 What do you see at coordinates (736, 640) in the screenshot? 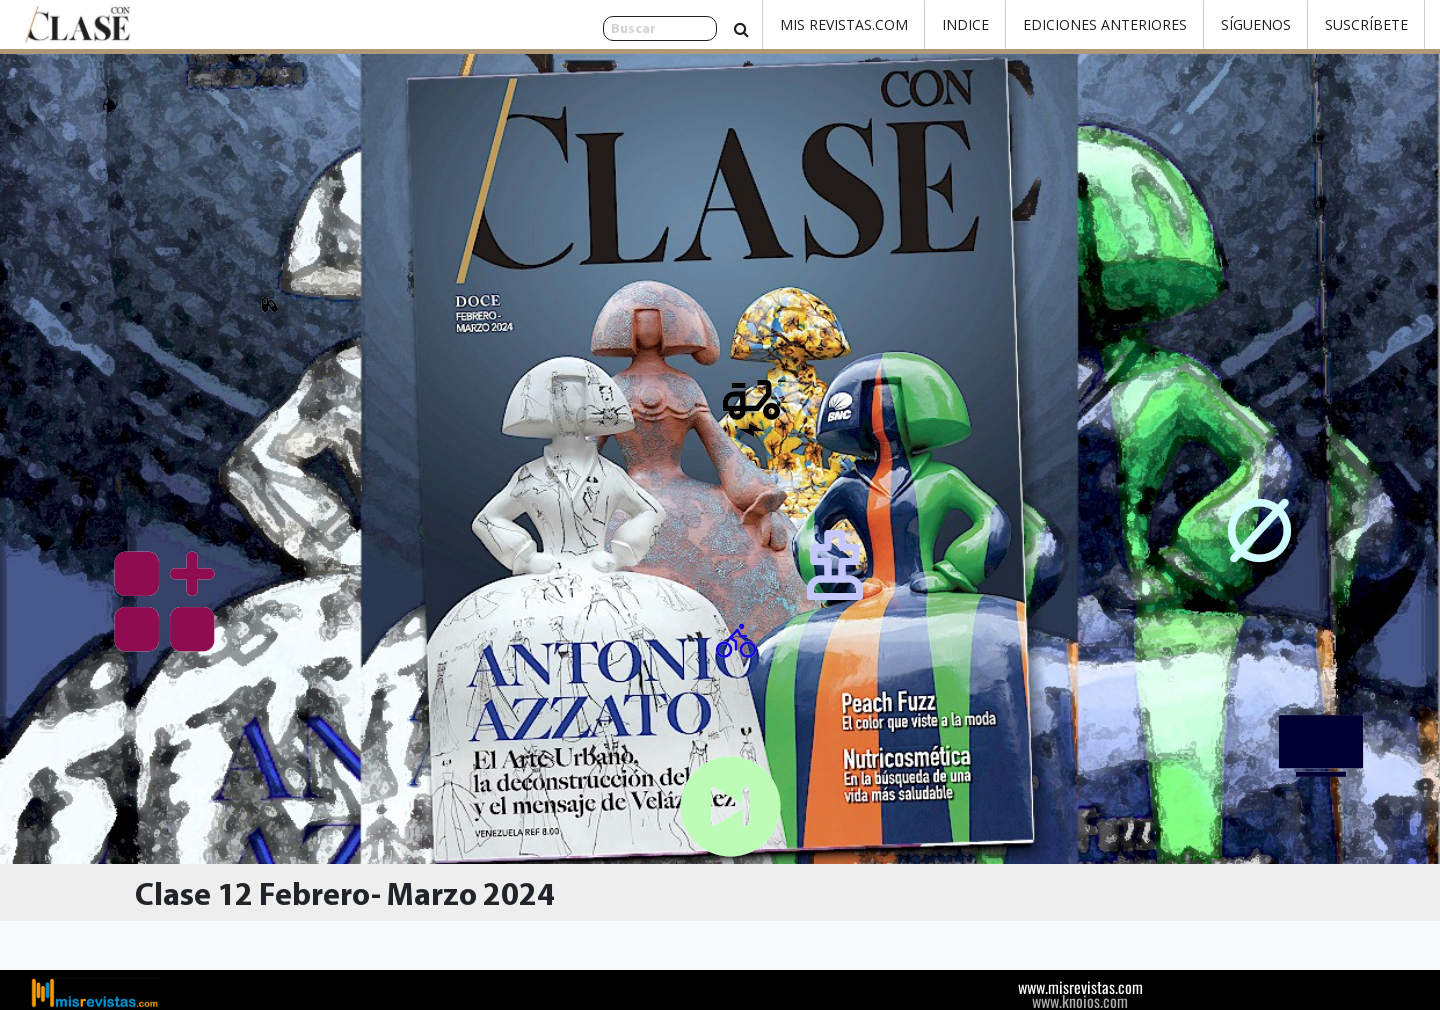
I see `access bike-sharing or cycling options` at bounding box center [736, 640].